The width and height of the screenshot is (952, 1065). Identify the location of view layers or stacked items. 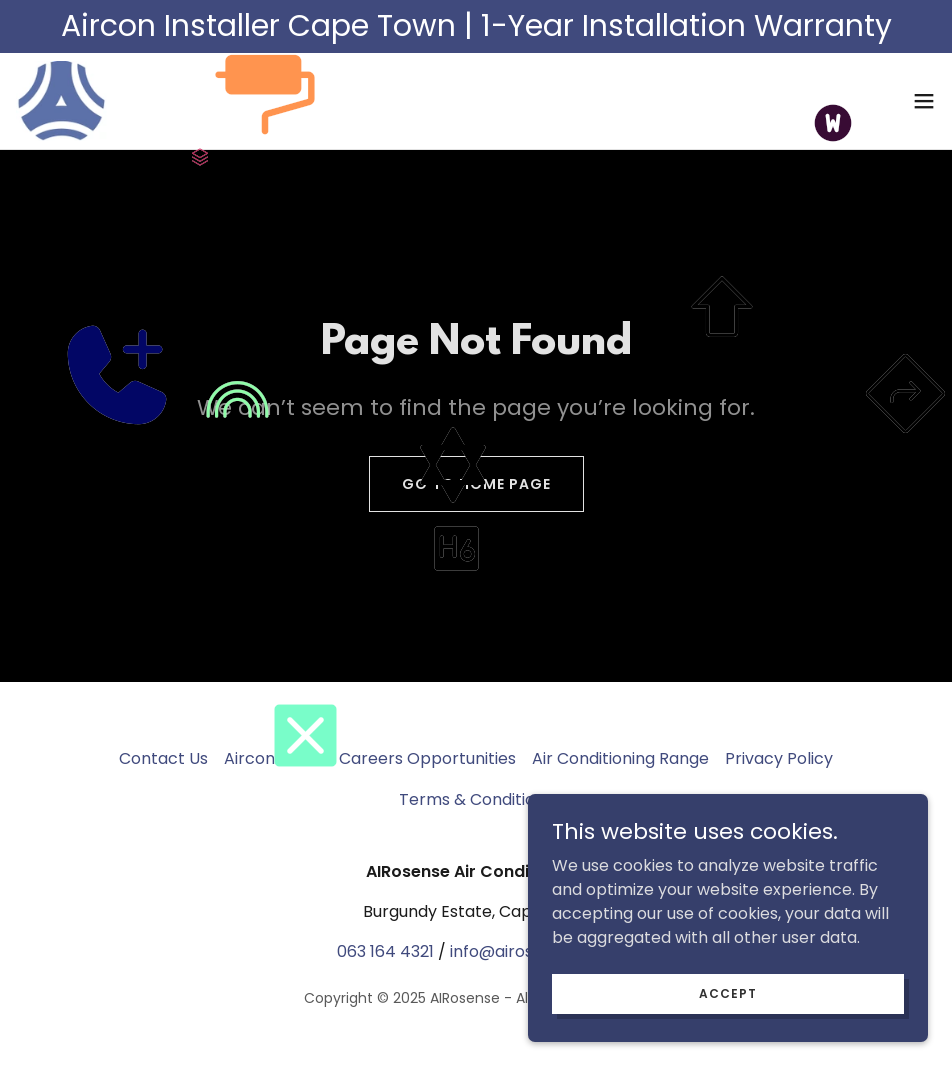
(200, 157).